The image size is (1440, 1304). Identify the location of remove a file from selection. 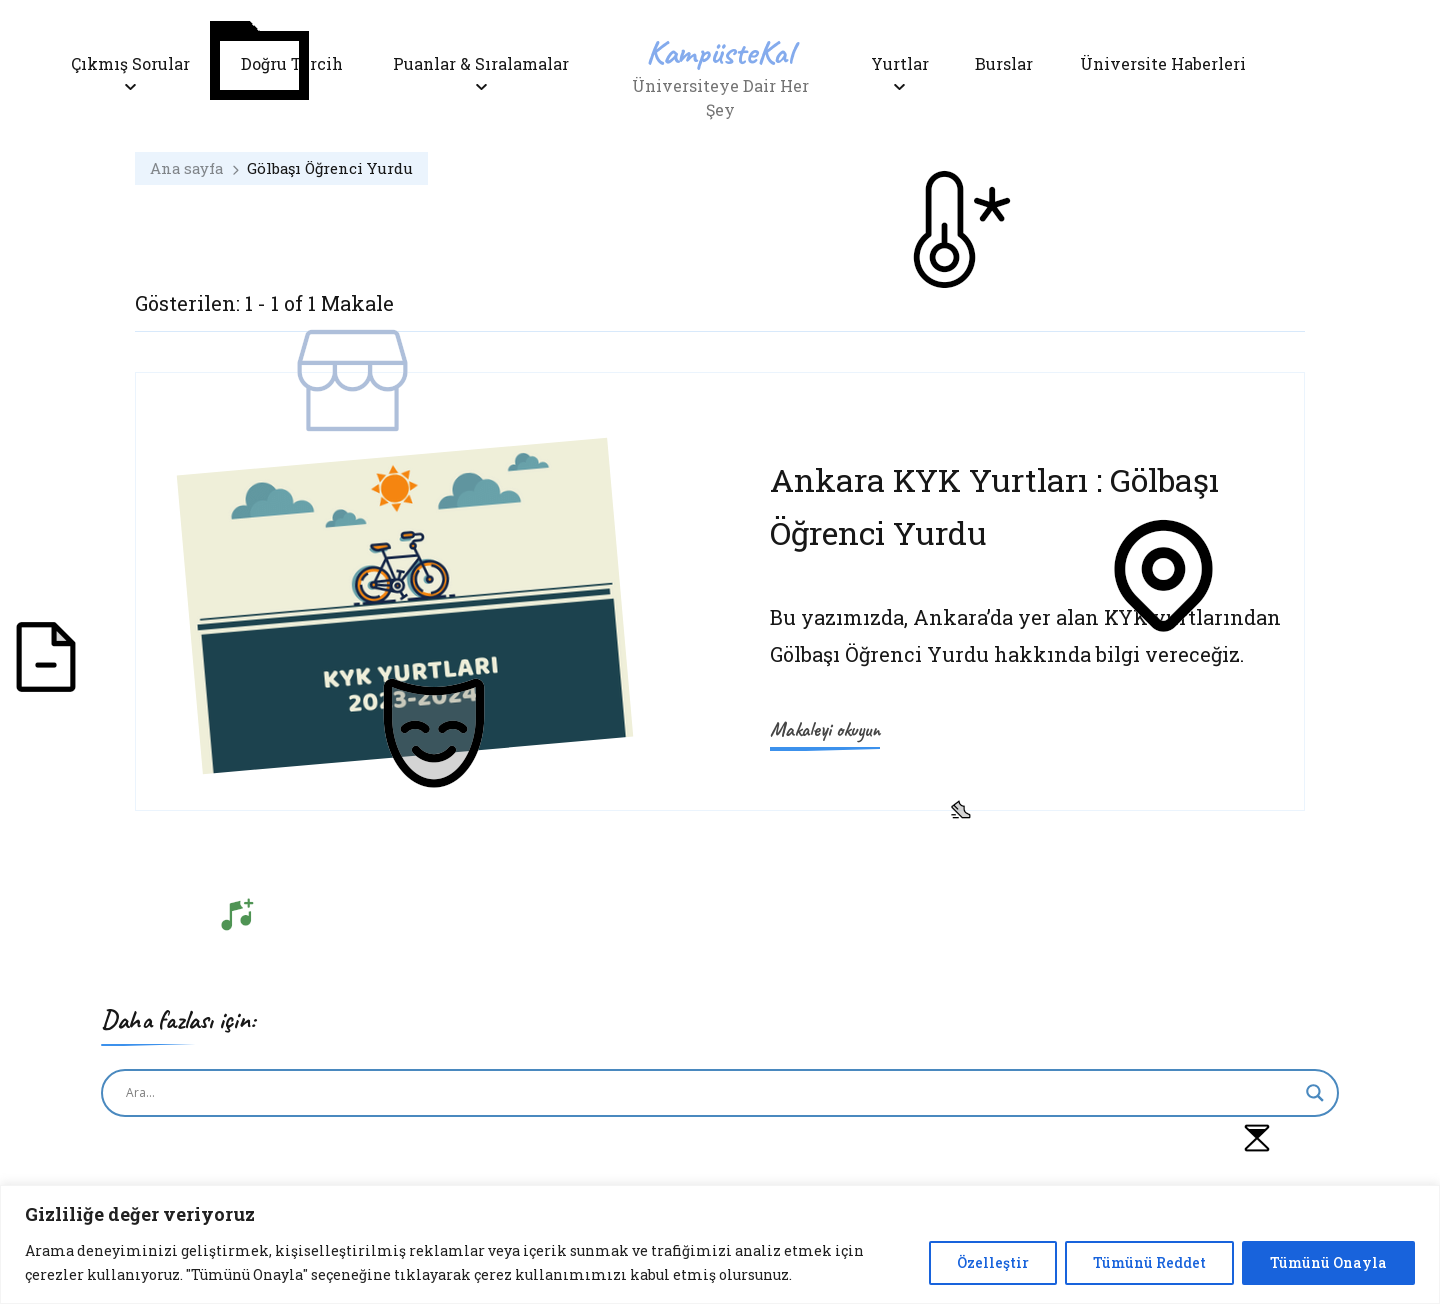
(46, 657).